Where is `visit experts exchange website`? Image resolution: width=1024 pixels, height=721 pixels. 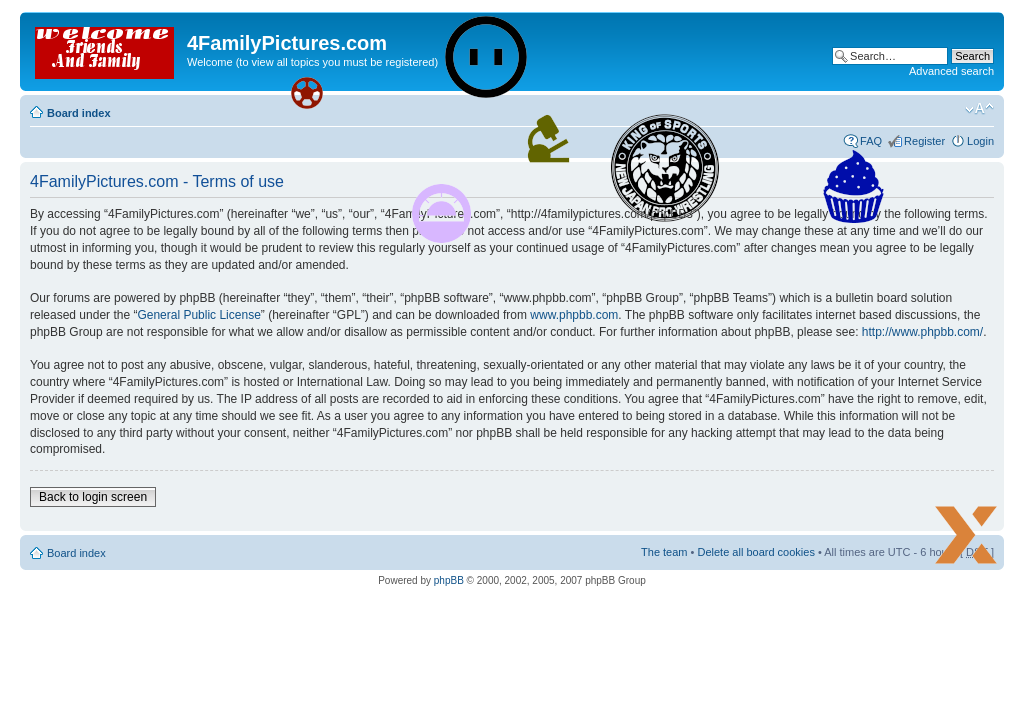
visit experts exchange website is located at coordinates (966, 535).